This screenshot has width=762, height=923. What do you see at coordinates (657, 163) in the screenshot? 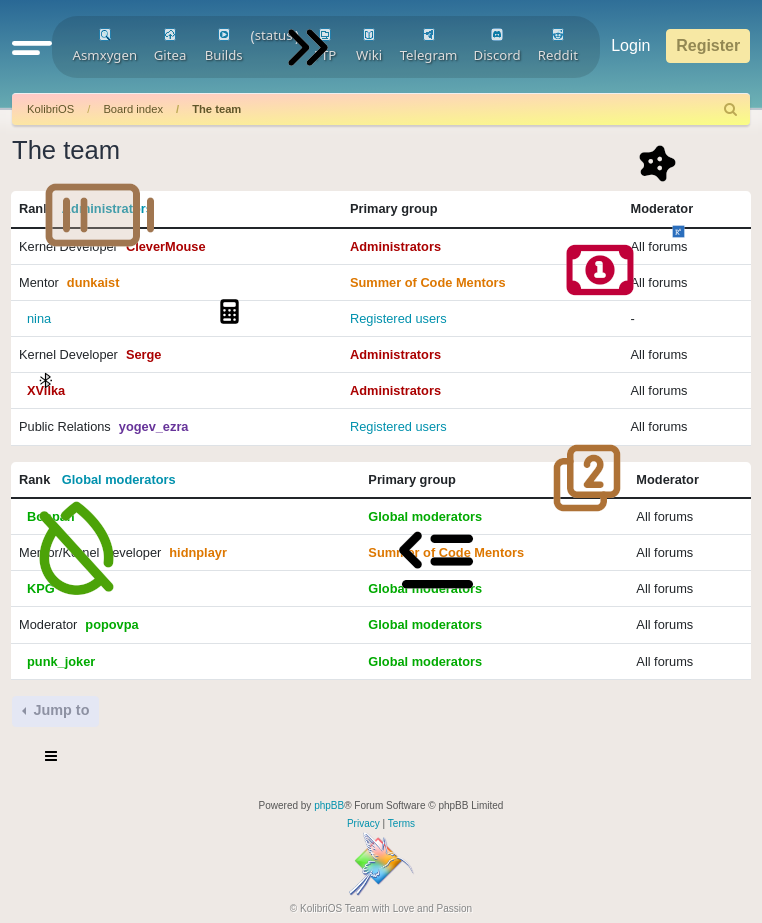
I see `indicates a disease or infection status` at bounding box center [657, 163].